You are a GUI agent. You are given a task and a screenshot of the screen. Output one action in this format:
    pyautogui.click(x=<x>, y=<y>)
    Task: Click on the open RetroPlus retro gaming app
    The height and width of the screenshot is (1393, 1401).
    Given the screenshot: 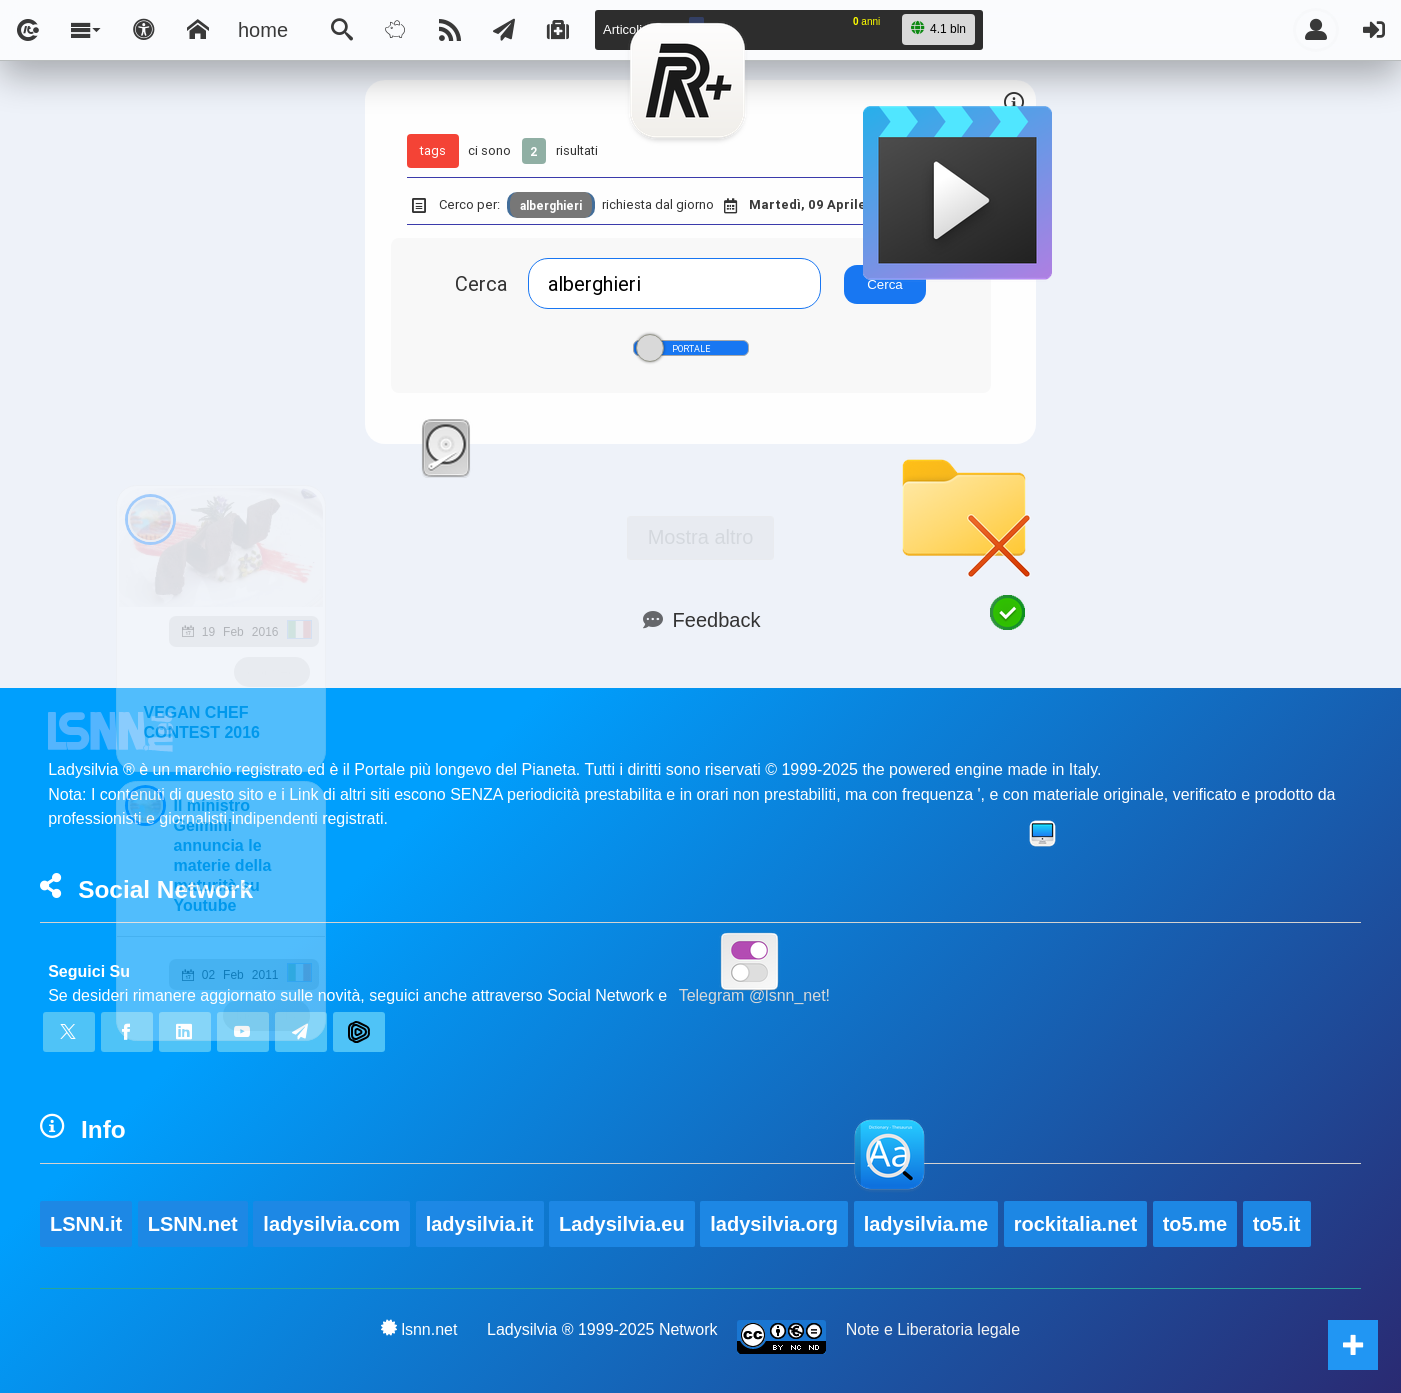 What is the action you would take?
    pyautogui.click(x=687, y=80)
    